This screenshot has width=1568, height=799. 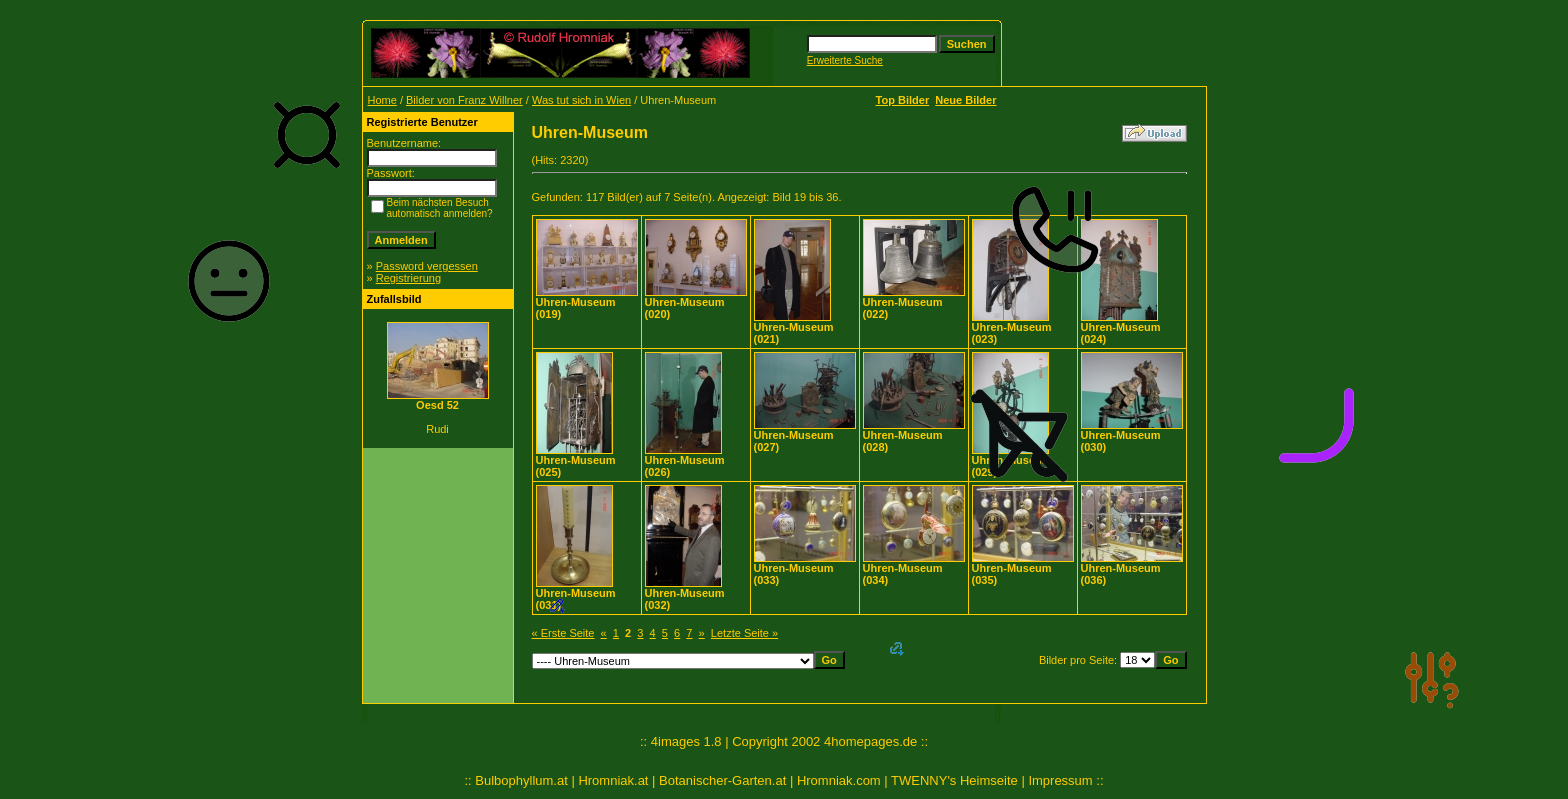 I want to click on remove item from garden cart, so click(x=1021, y=435).